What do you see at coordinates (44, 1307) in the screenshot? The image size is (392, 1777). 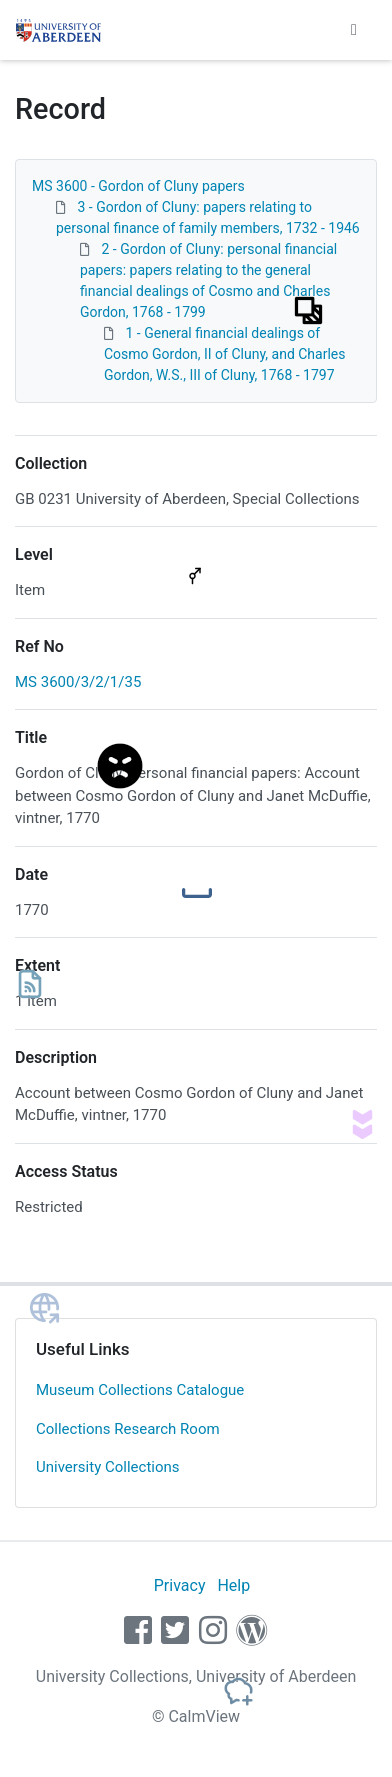 I see `share content to the web` at bounding box center [44, 1307].